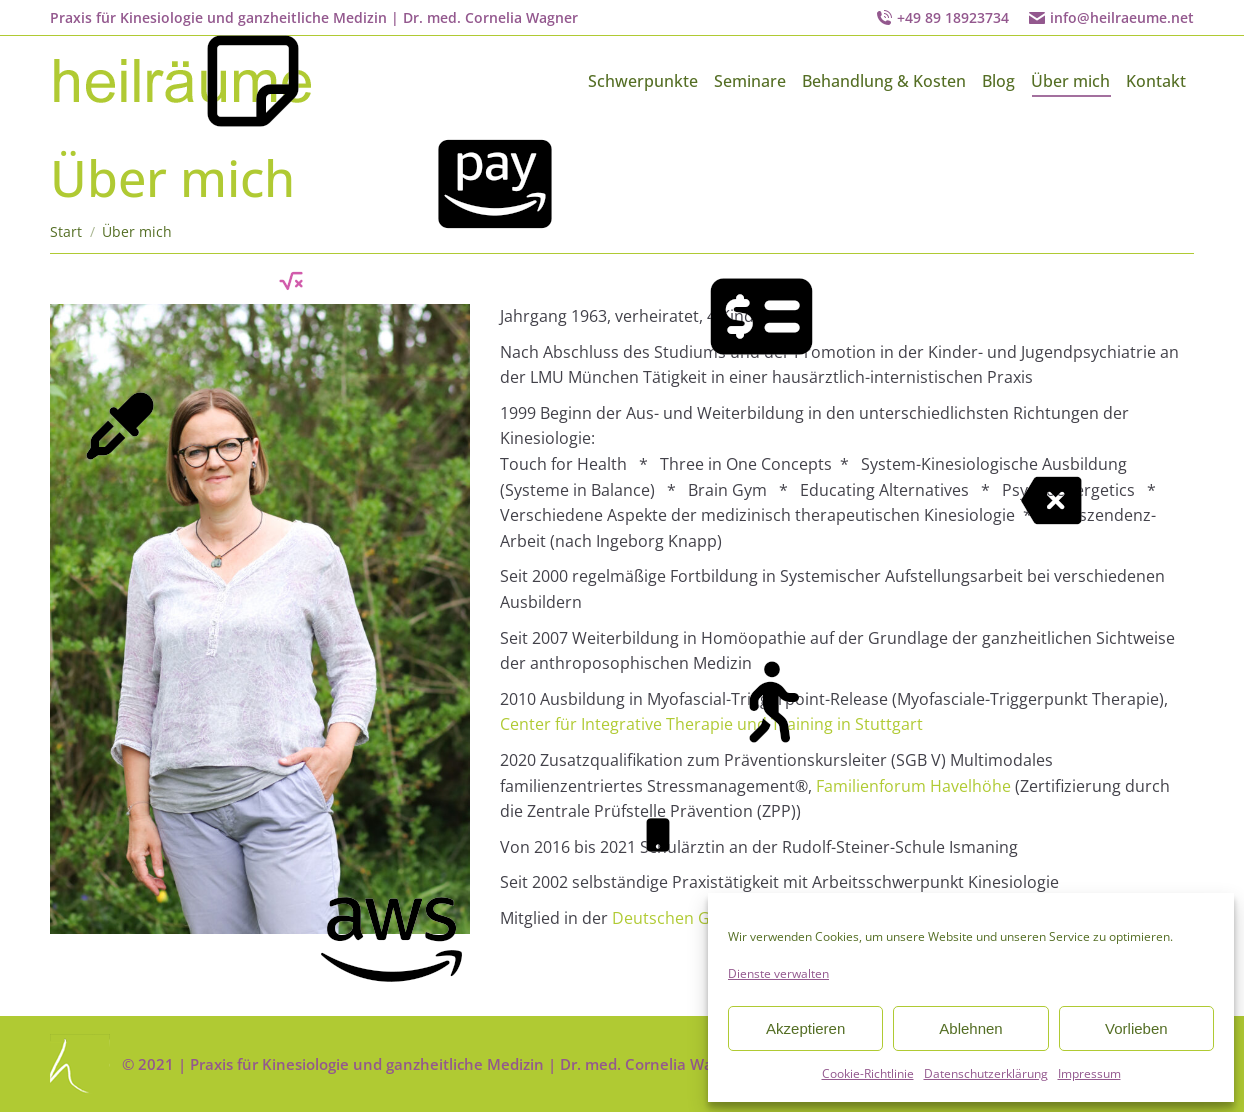 This screenshot has width=1244, height=1112. Describe the element at coordinates (495, 184) in the screenshot. I see `pay with amazon pay at checkout` at that location.